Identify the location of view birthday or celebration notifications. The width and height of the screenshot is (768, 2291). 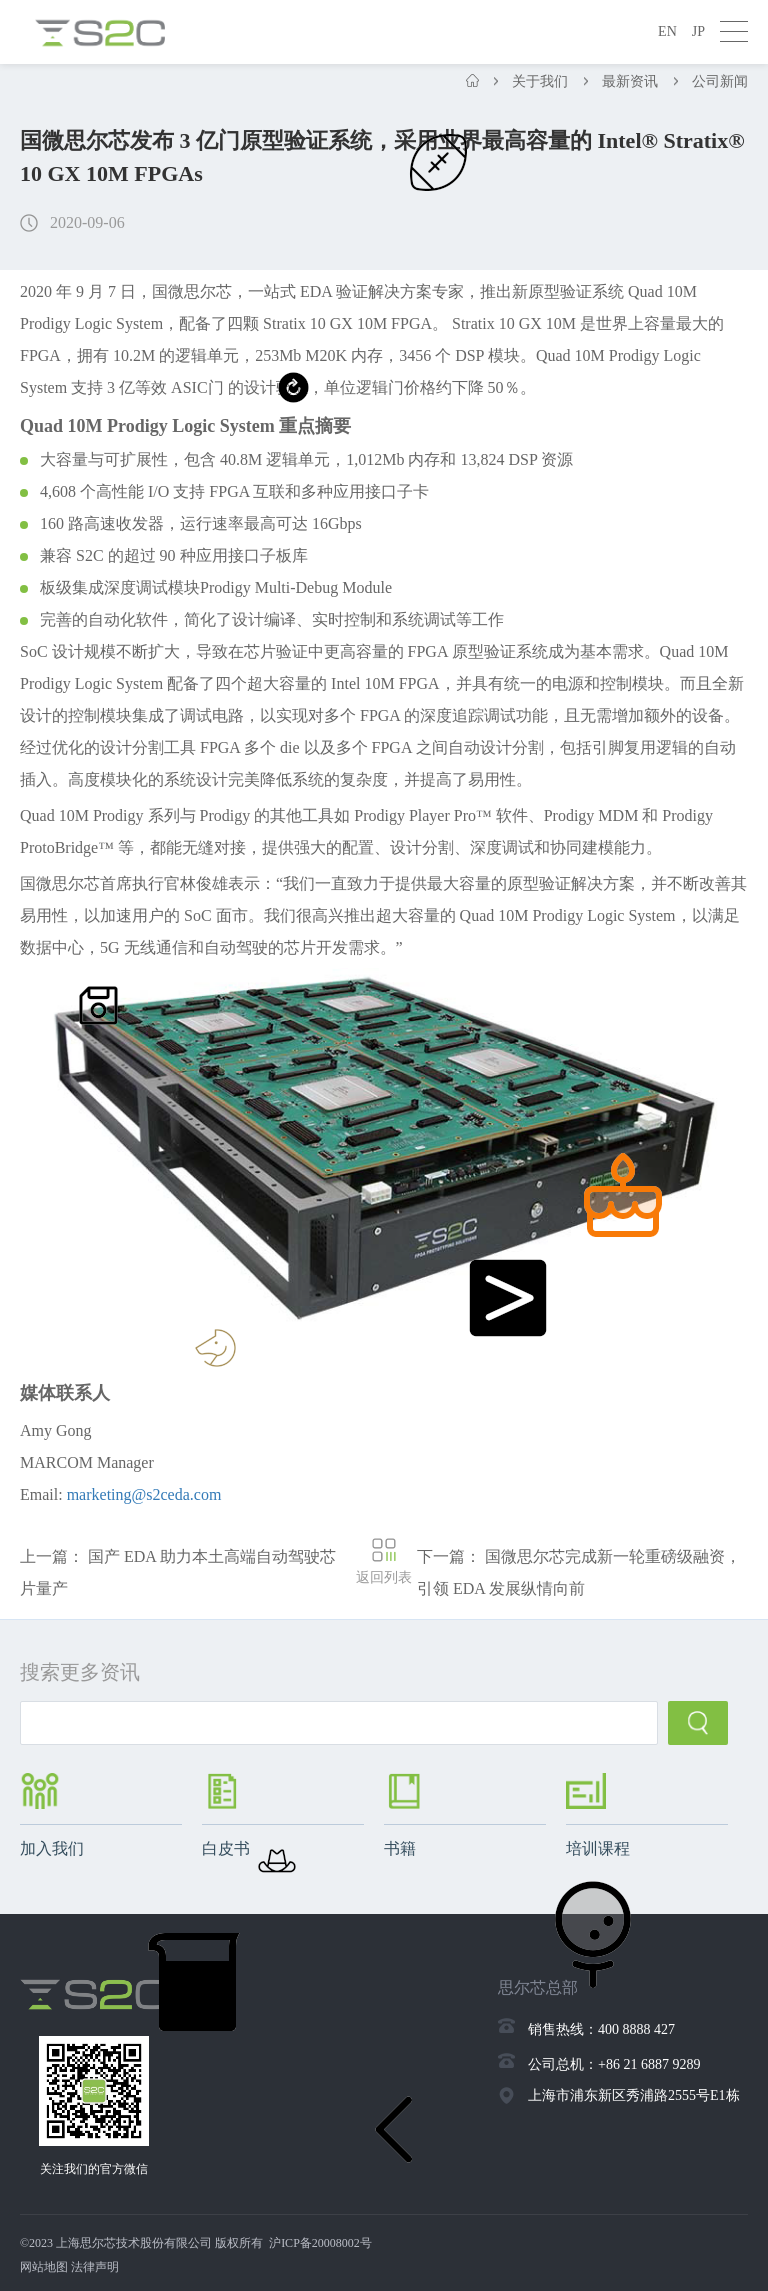
(623, 1201).